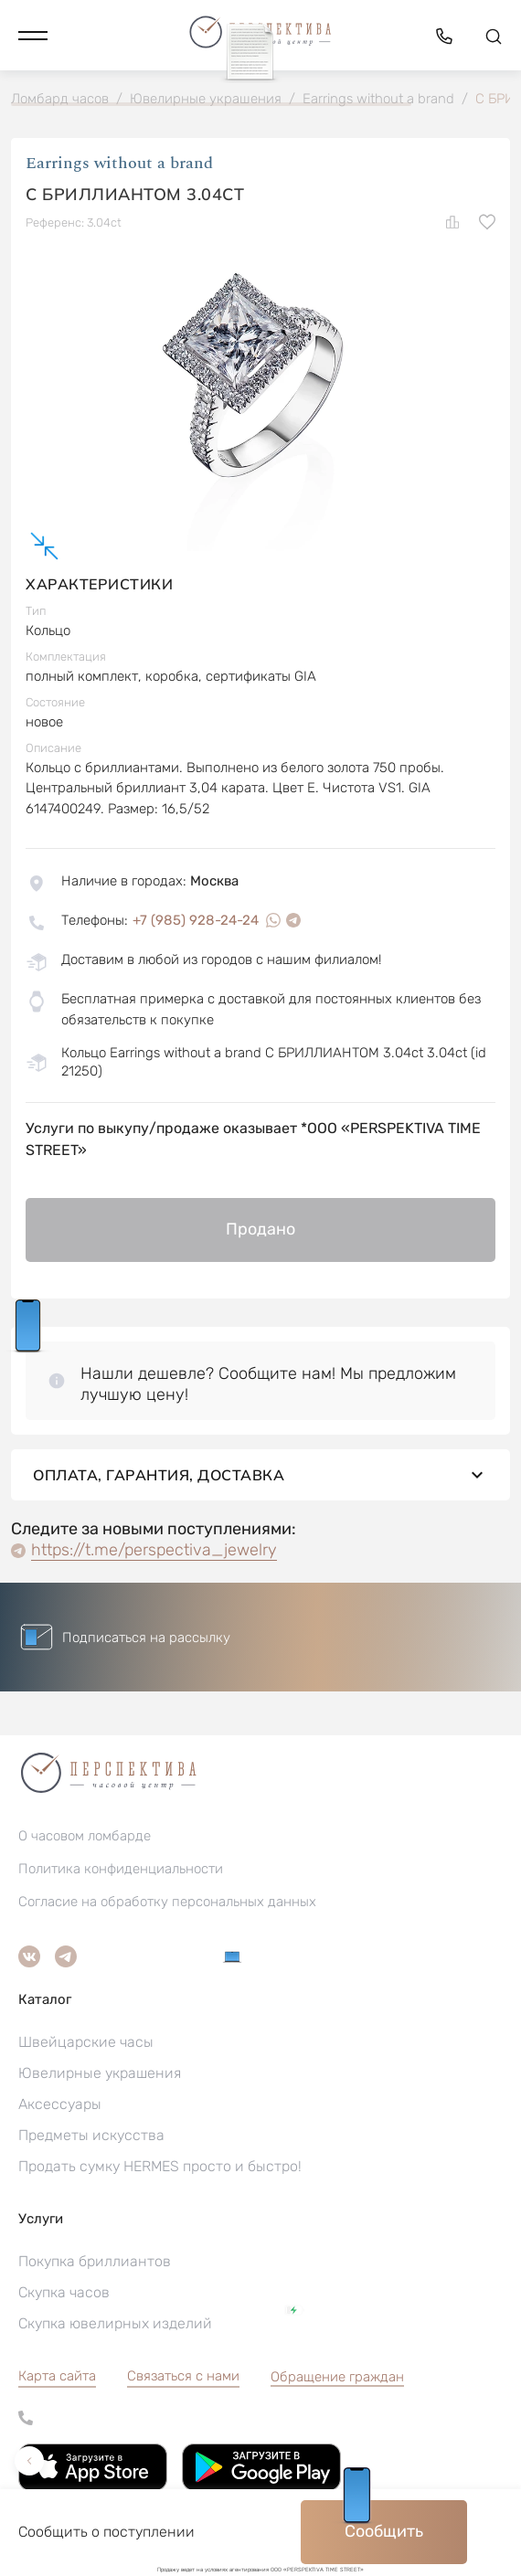 The image size is (521, 2576). Describe the element at coordinates (31, 1638) in the screenshot. I see `iPad Air device icon` at that location.